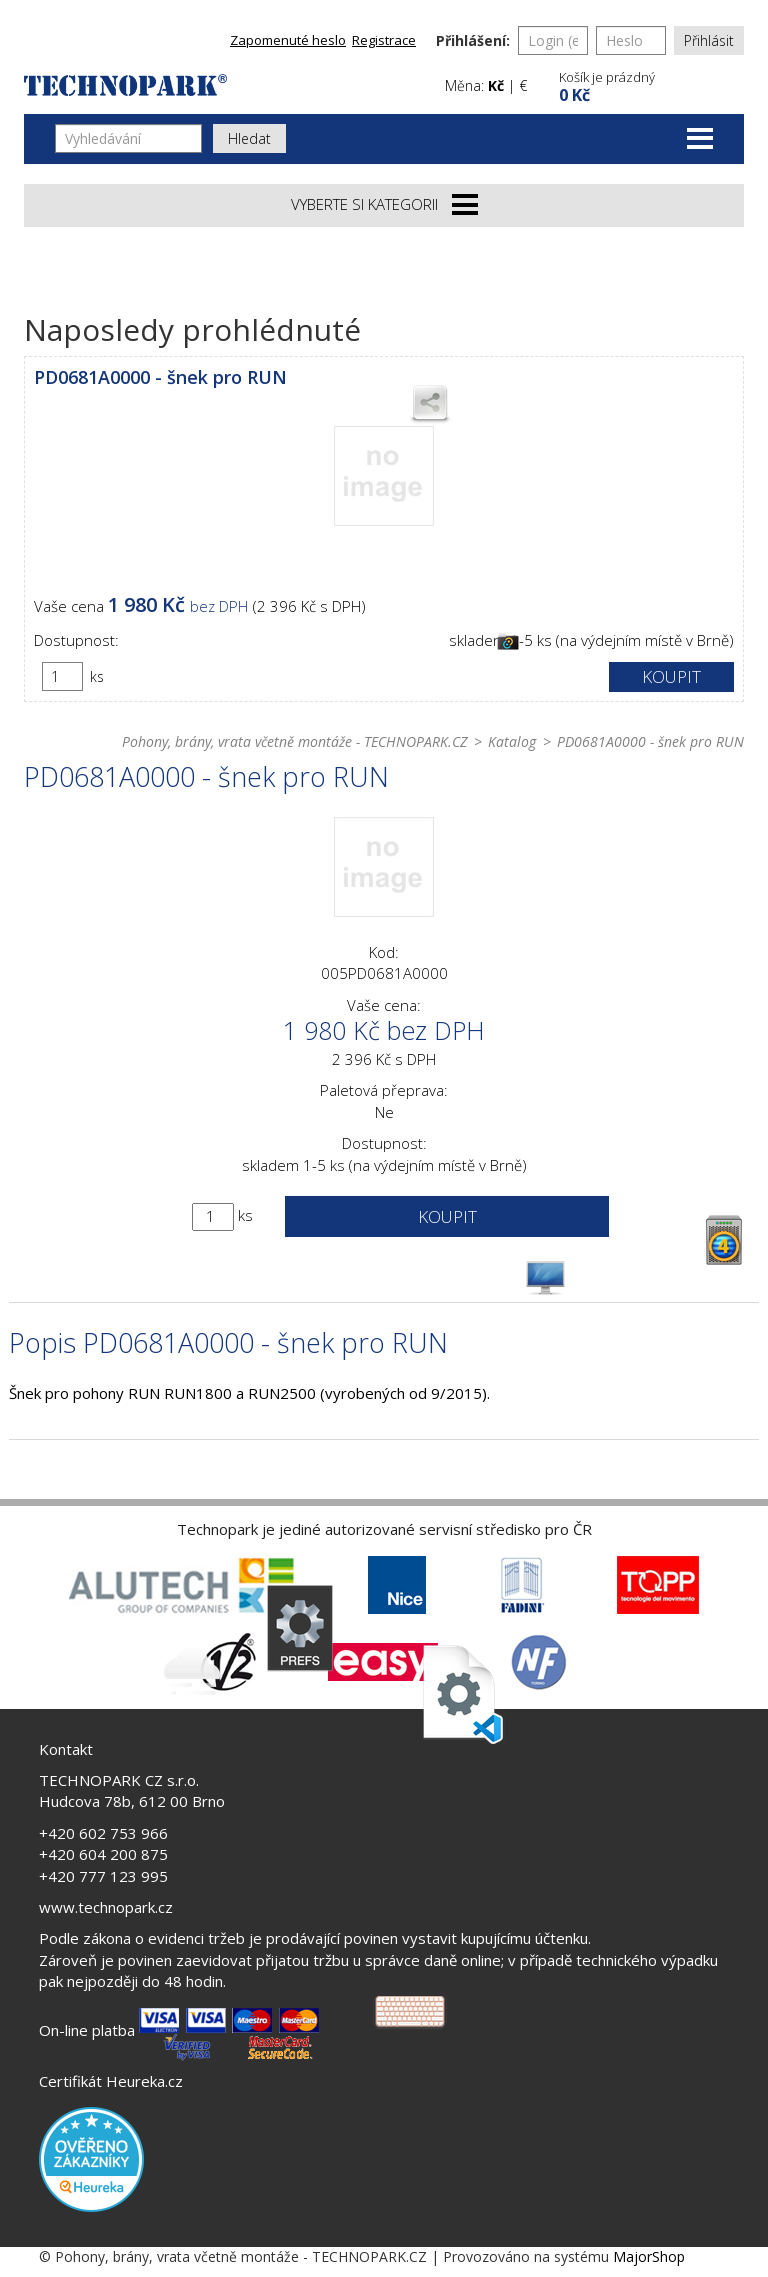 The image size is (768, 2277). Describe the element at coordinates (545, 1276) in the screenshot. I see `apple cinema display monitor` at that location.